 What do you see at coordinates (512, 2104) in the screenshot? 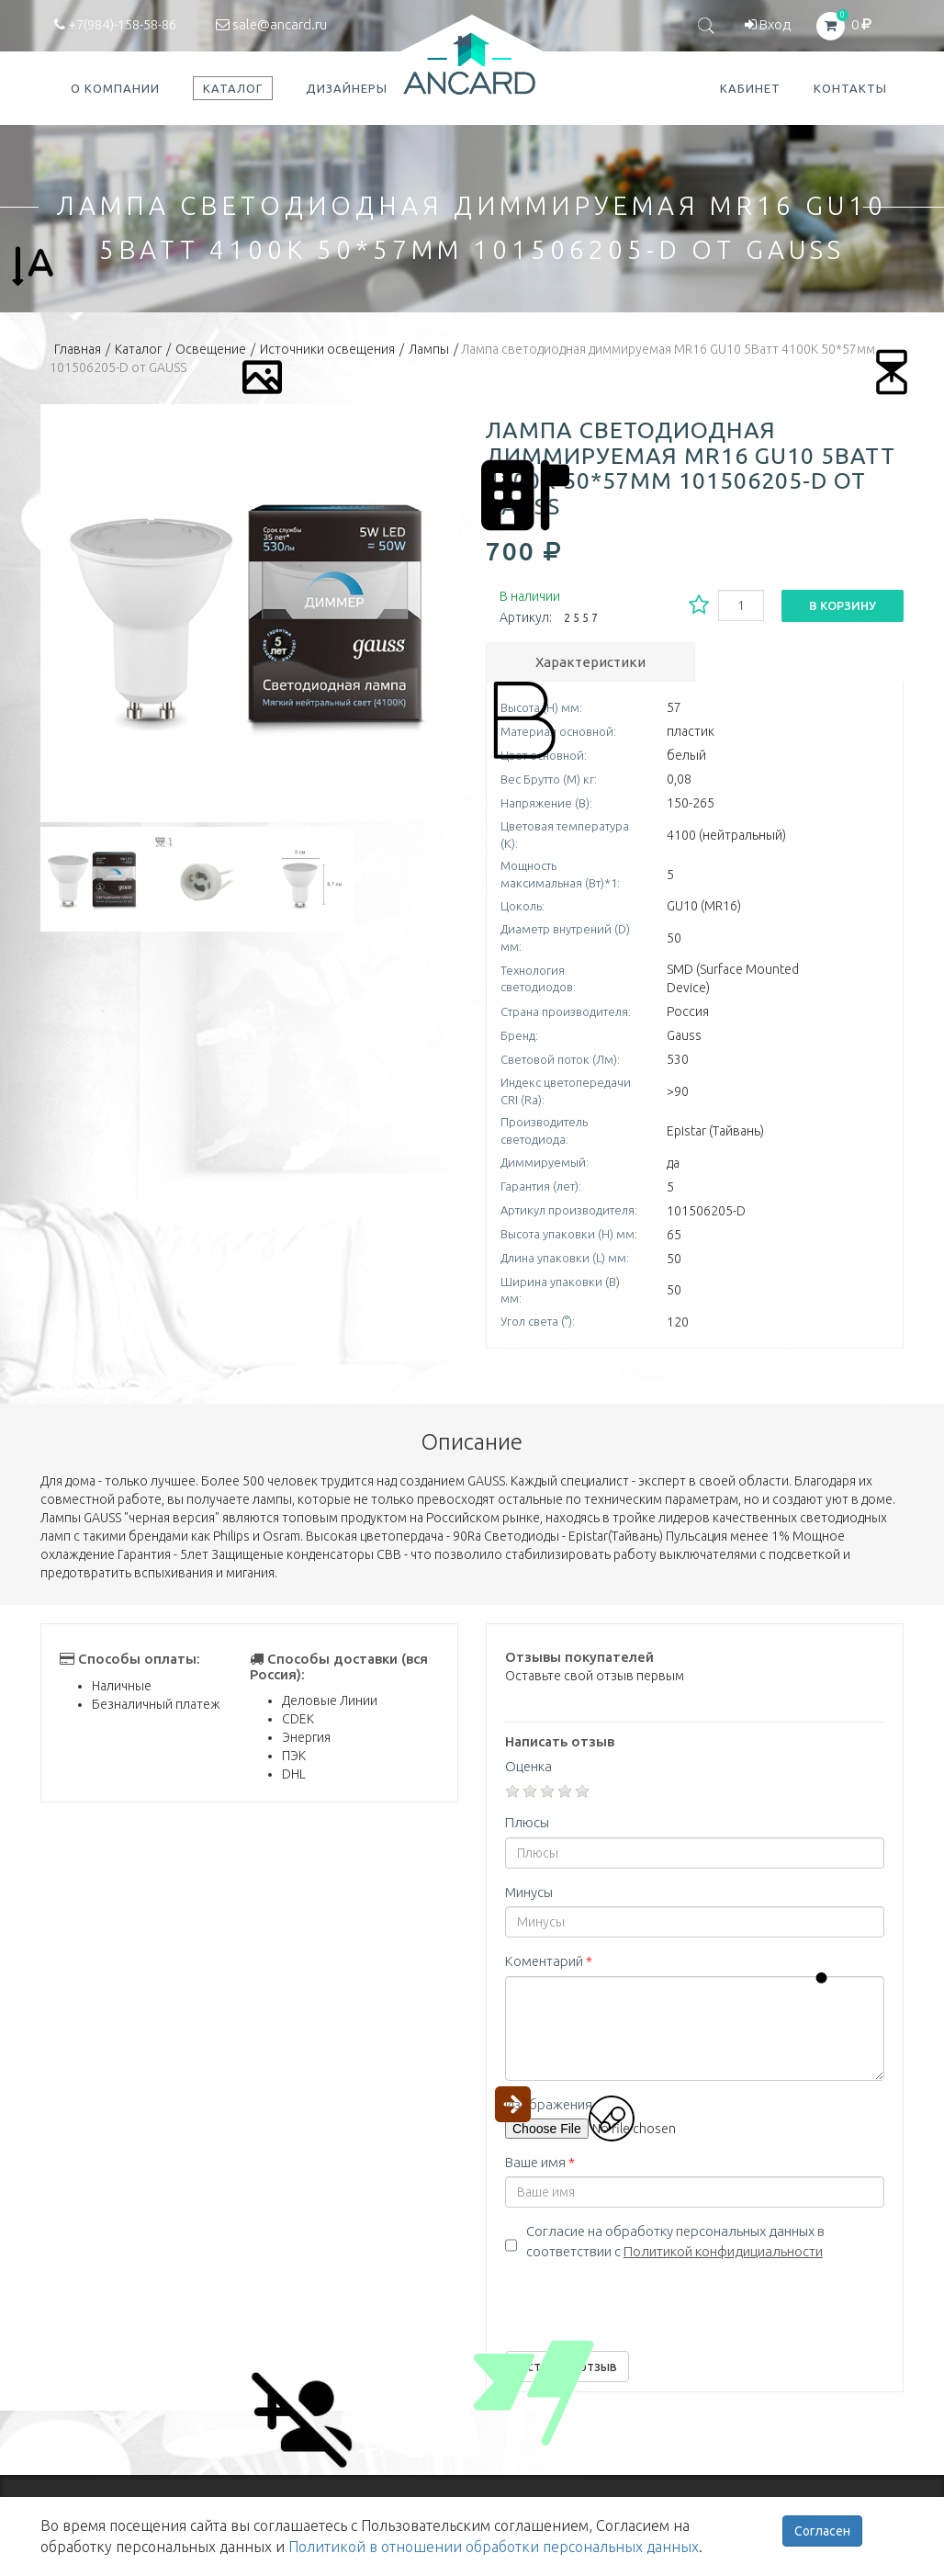
I see `proceed to next step` at bounding box center [512, 2104].